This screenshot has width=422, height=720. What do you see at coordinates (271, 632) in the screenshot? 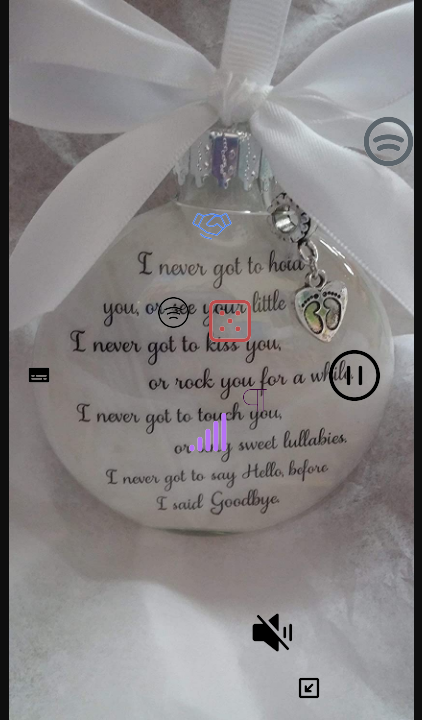
I see `mute audio or sound` at bounding box center [271, 632].